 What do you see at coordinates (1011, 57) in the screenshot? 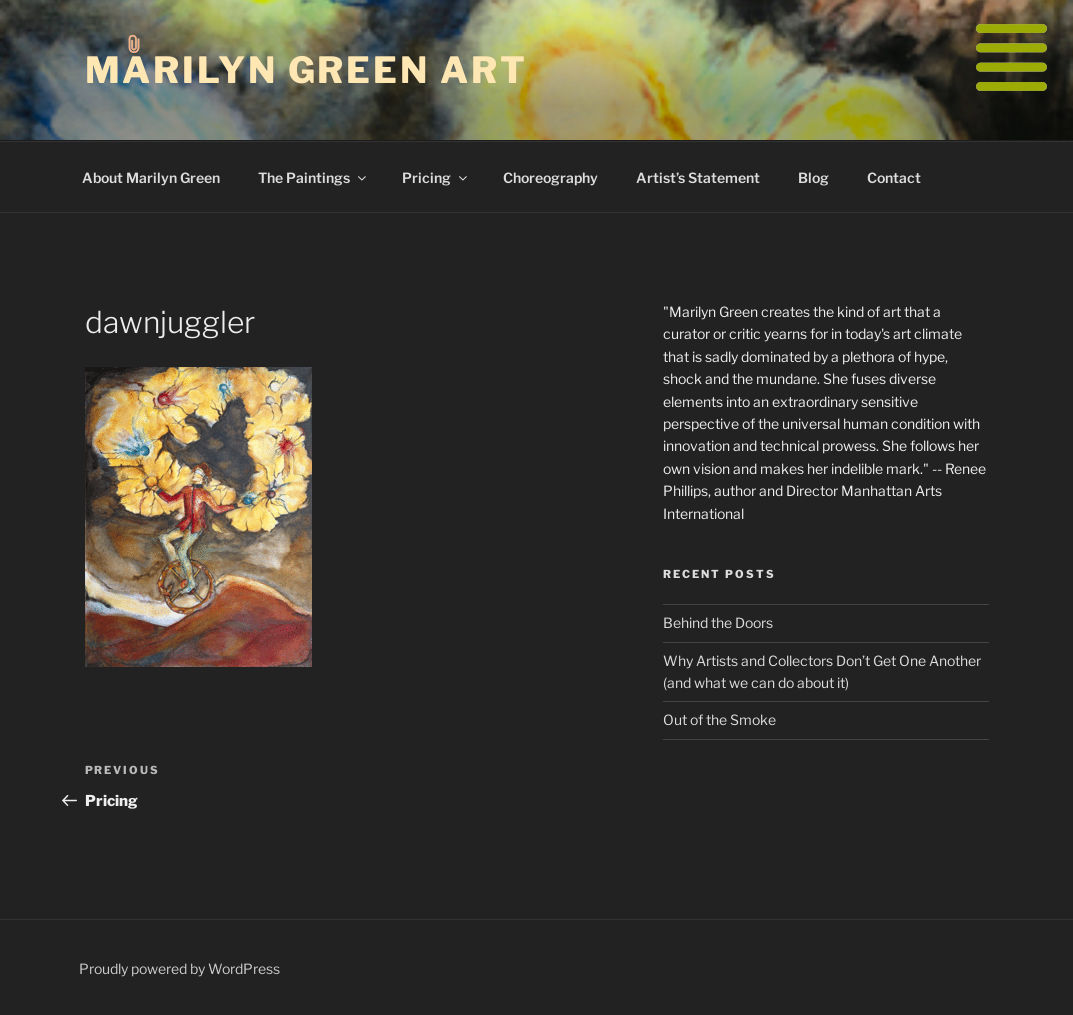
I see `open navigation menu` at bounding box center [1011, 57].